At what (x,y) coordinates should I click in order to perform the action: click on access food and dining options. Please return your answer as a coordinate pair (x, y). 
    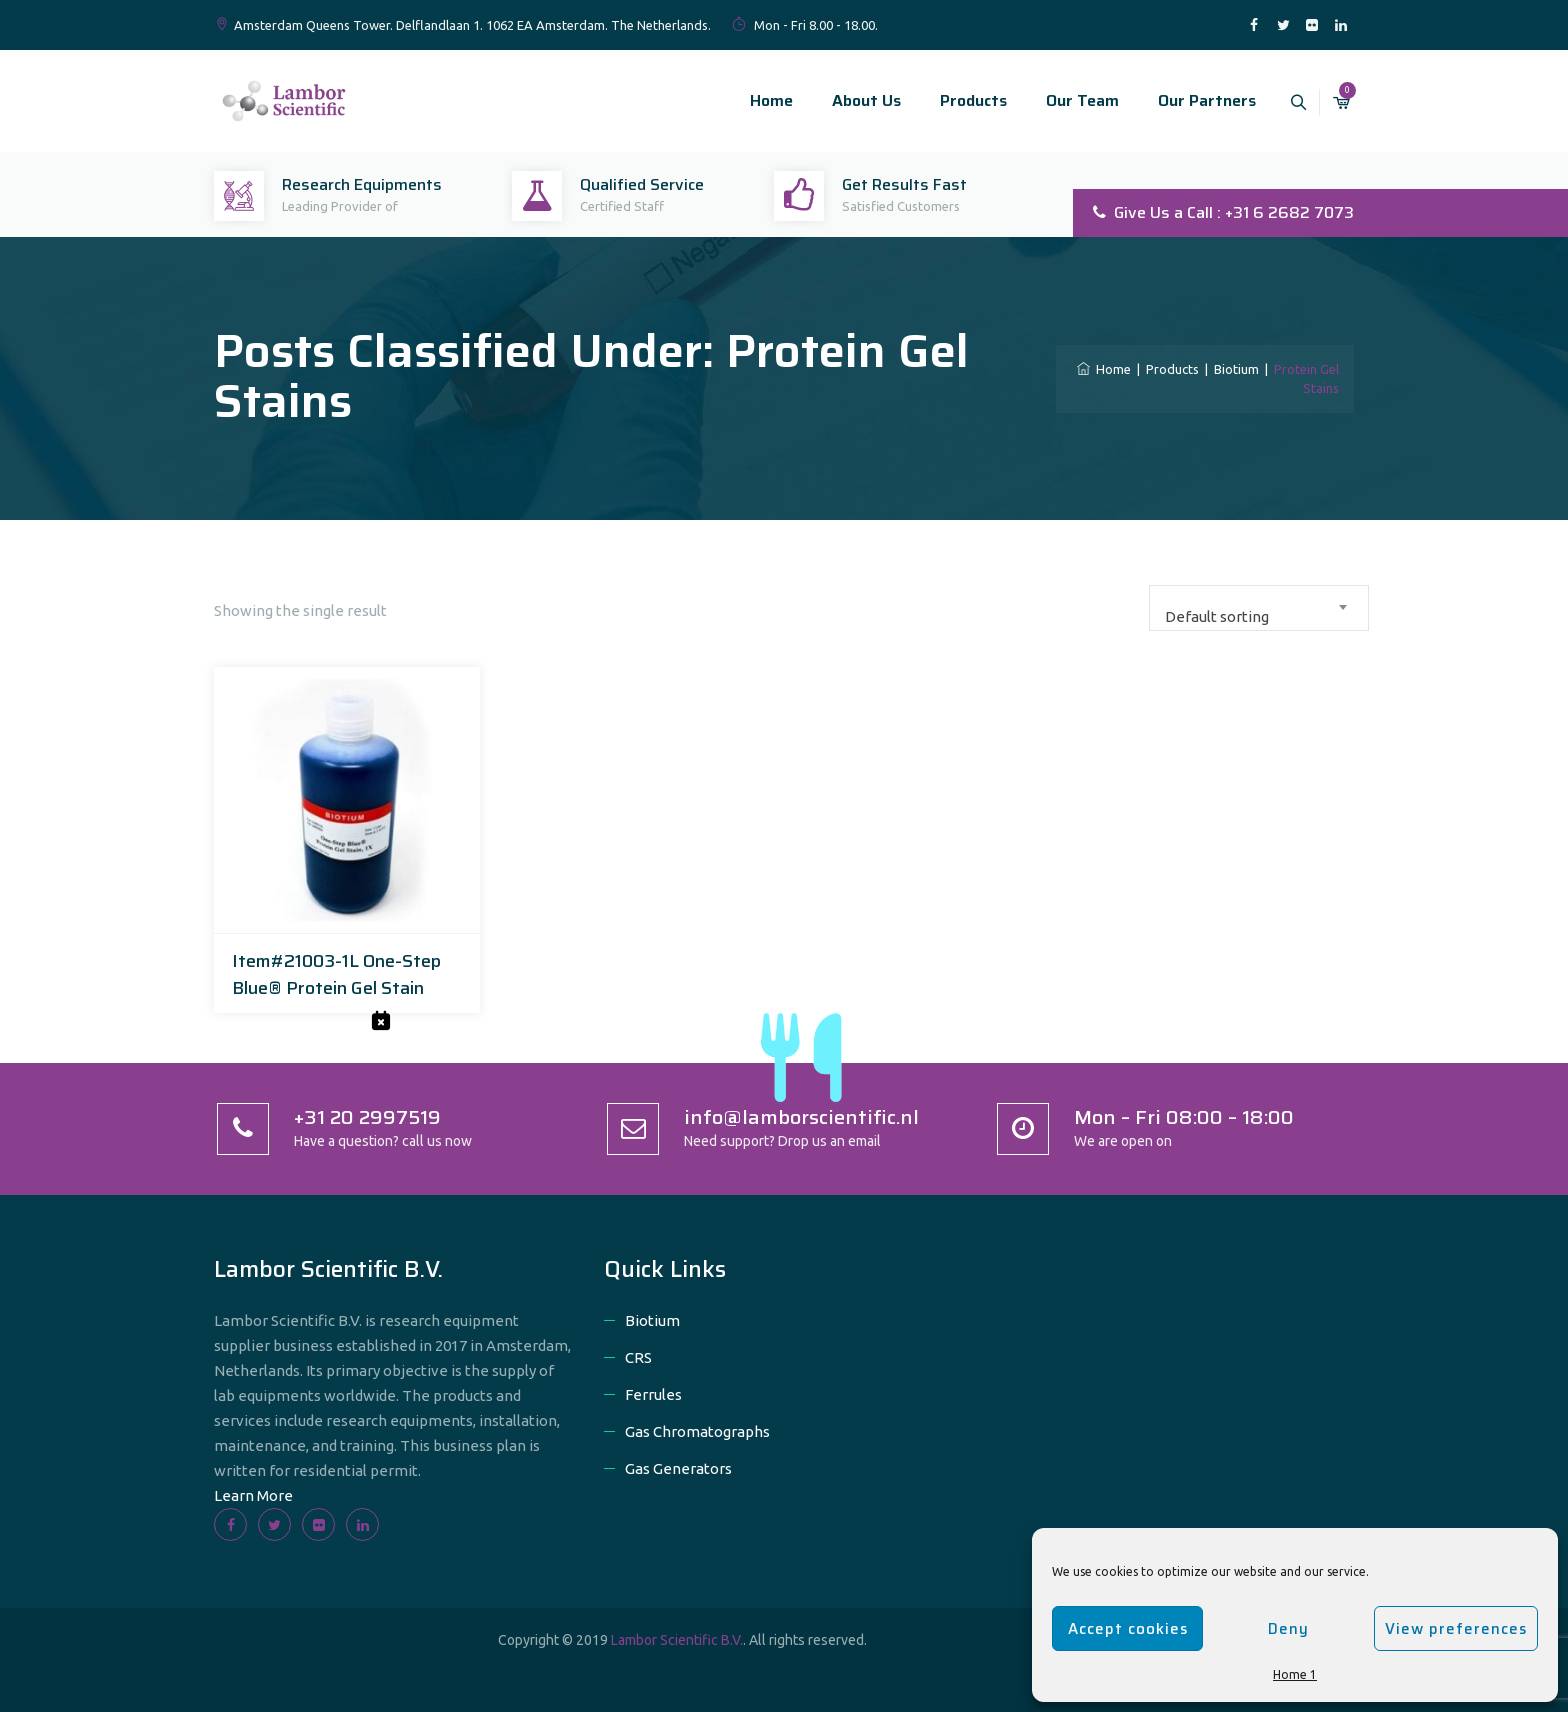
    Looking at the image, I should click on (802, 1057).